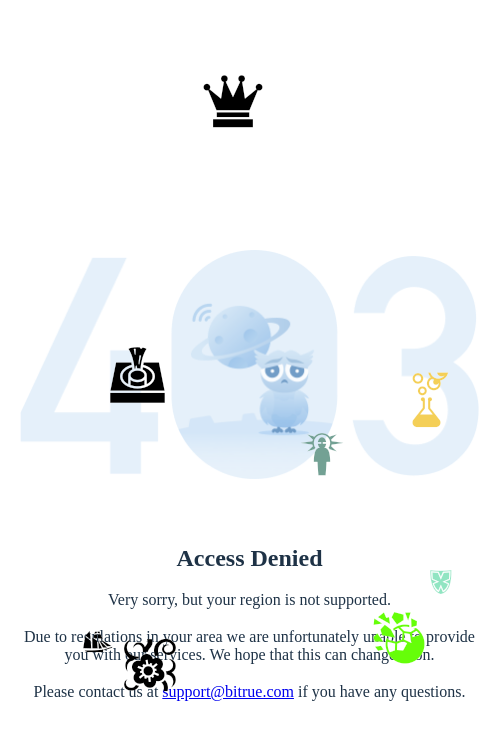 This screenshot has height=751, width=499. Describe the element at coordinates (441, 582) in the screenshot. I see `activate shield or defensive ability` at that location.